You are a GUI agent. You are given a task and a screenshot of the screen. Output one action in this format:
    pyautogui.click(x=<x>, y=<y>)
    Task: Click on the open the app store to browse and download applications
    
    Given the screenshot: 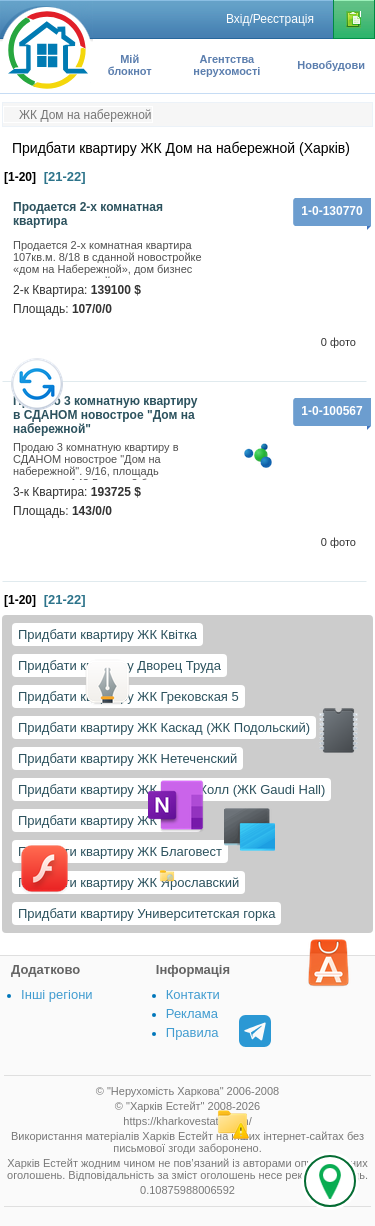 What is the action you would take?
    pyautogui.click(x=328, y=962)
    